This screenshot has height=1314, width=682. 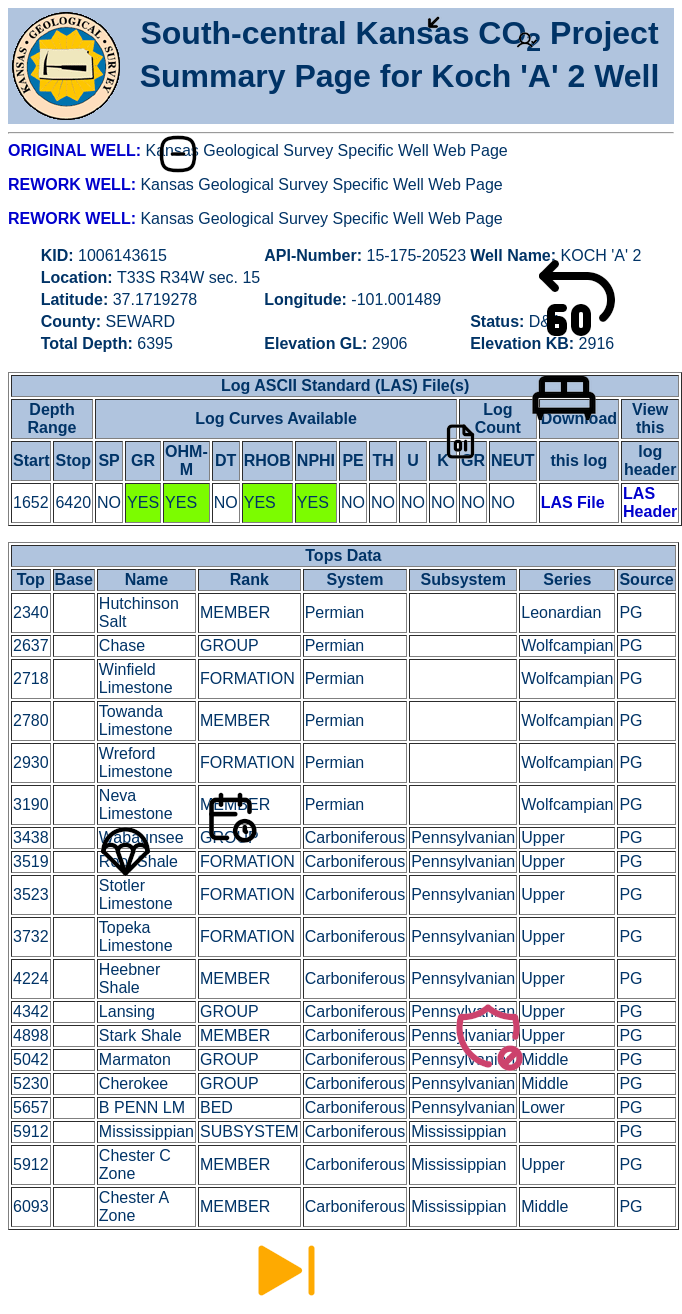 What do you see at coordinates (488, 1036) in the screenshot?
I see `cancel or disable security protection` at bounding box center [488, 1036].